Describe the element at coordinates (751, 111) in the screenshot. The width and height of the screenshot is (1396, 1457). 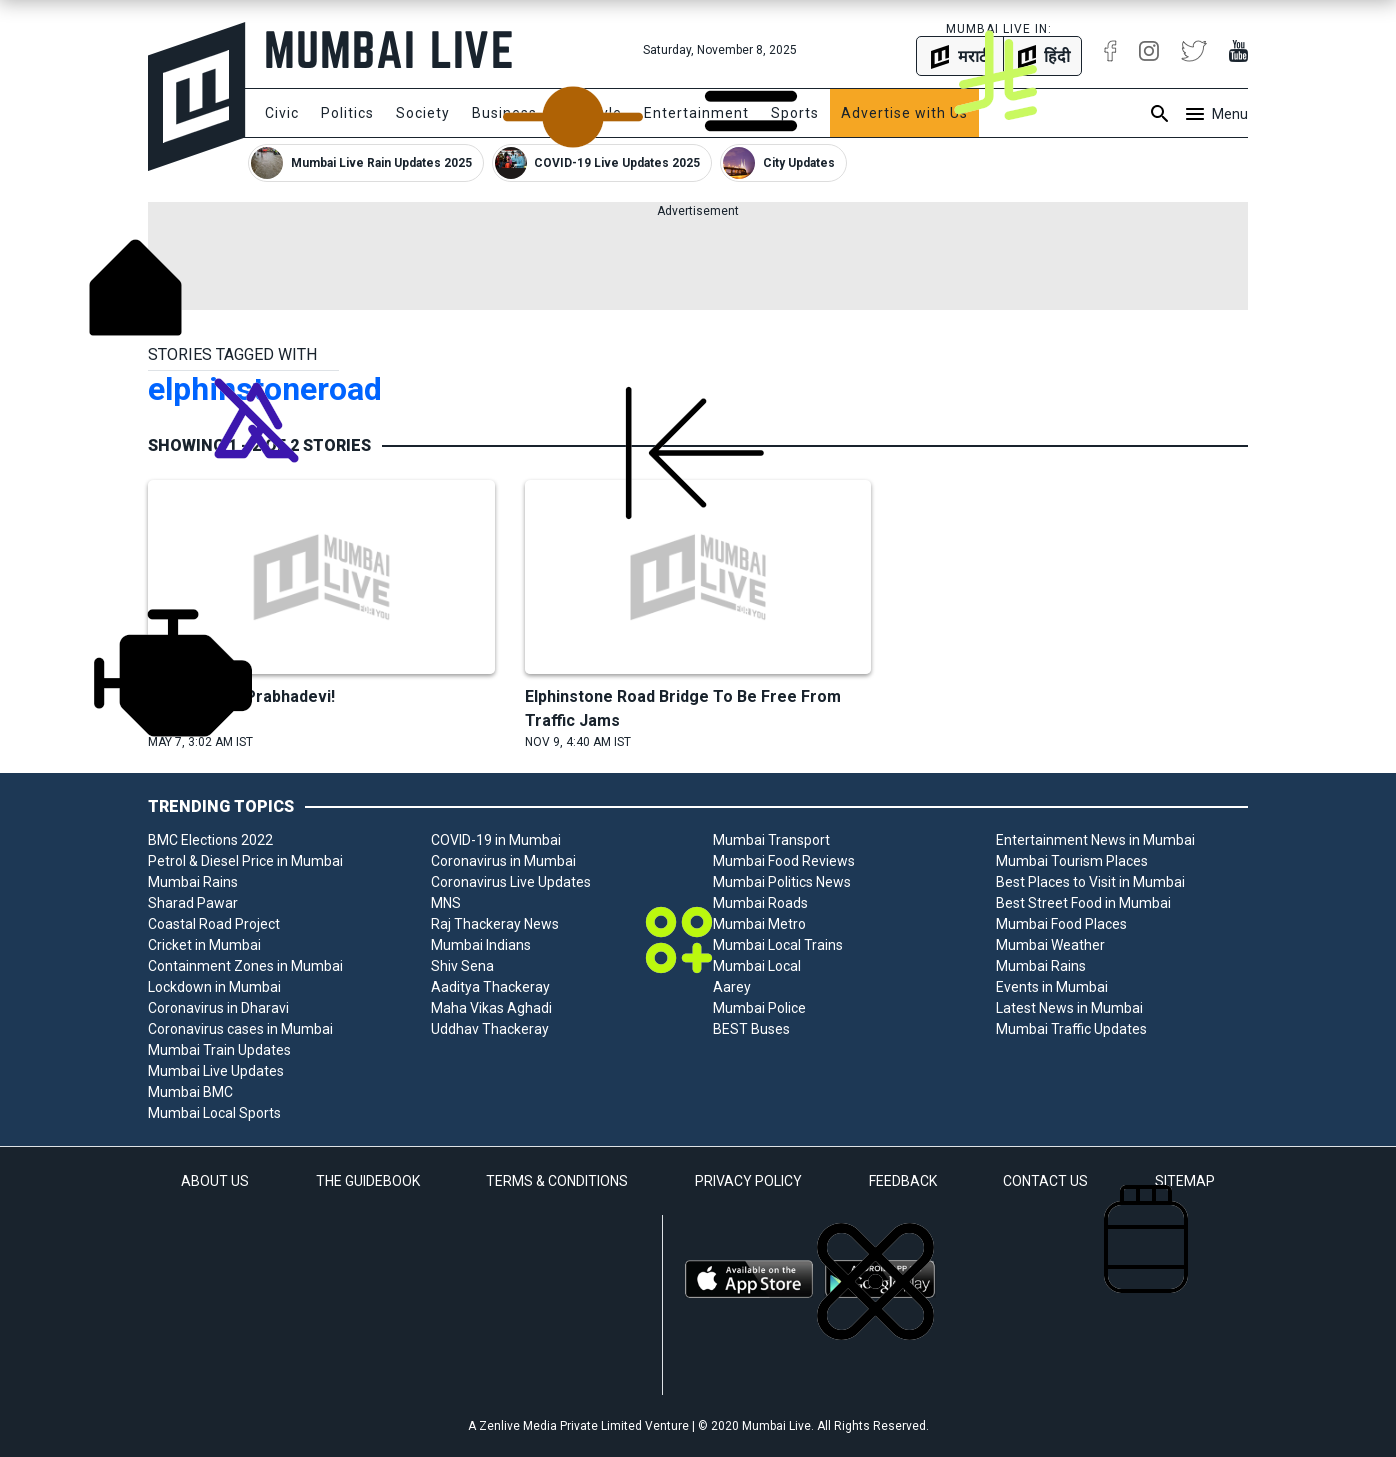
I see `equals or comparison function` at that location.